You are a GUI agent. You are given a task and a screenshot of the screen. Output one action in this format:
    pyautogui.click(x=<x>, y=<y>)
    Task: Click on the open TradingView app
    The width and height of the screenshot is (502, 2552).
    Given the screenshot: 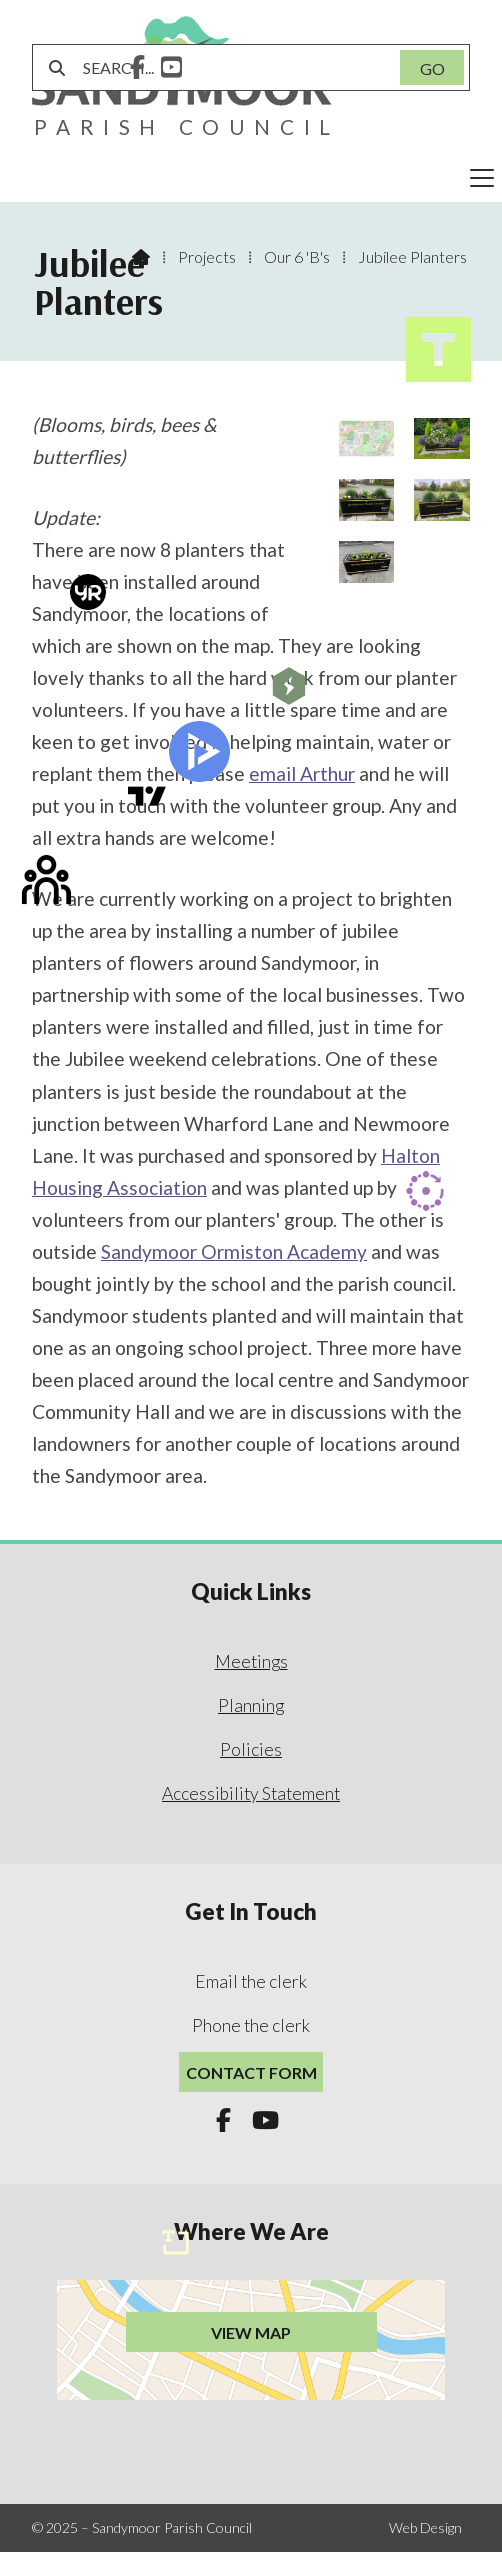 What is the action you would take?
    pyautogui.click(x=147, y=796)
    